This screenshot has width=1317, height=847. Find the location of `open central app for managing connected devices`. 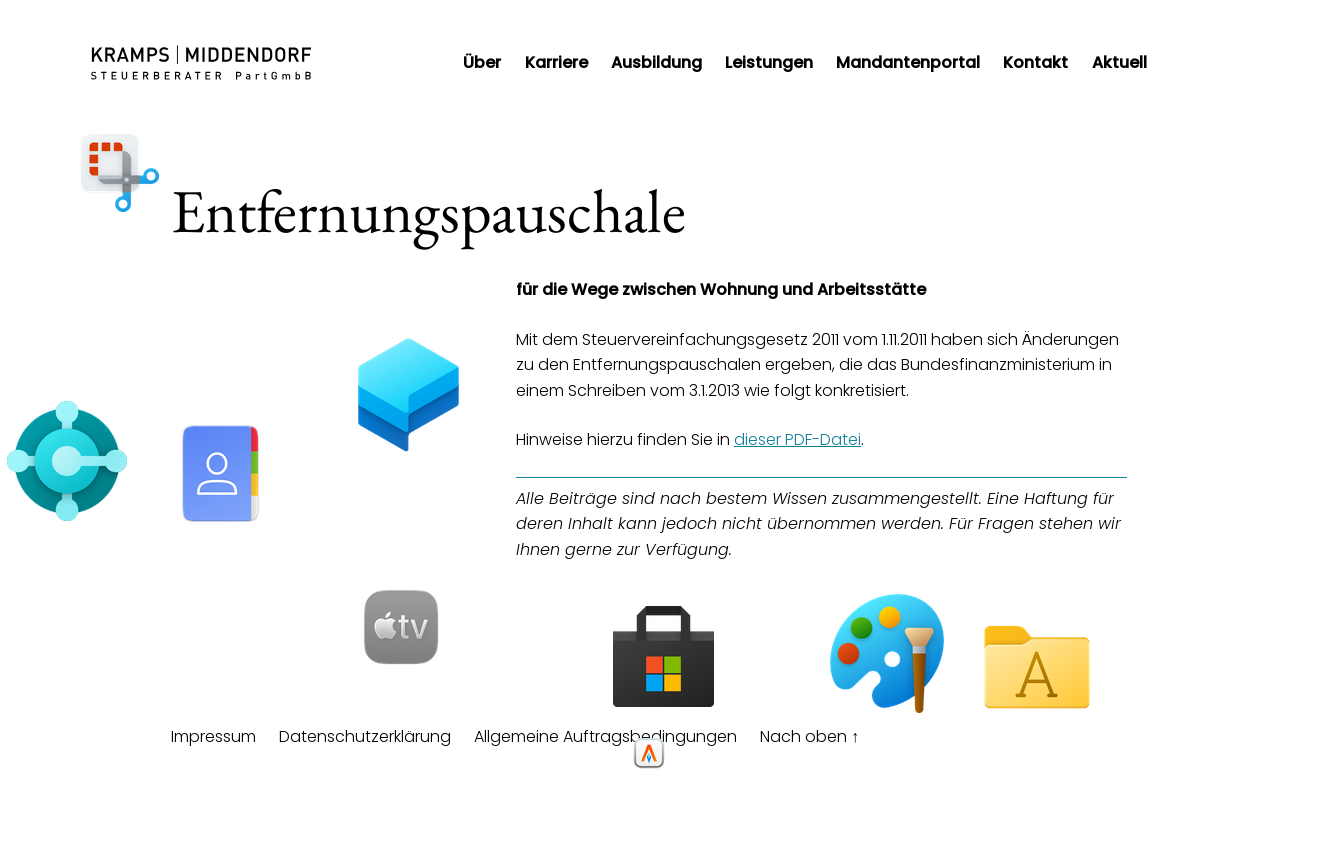

open central app for managing connected devices is located at coordinates (67, 461).